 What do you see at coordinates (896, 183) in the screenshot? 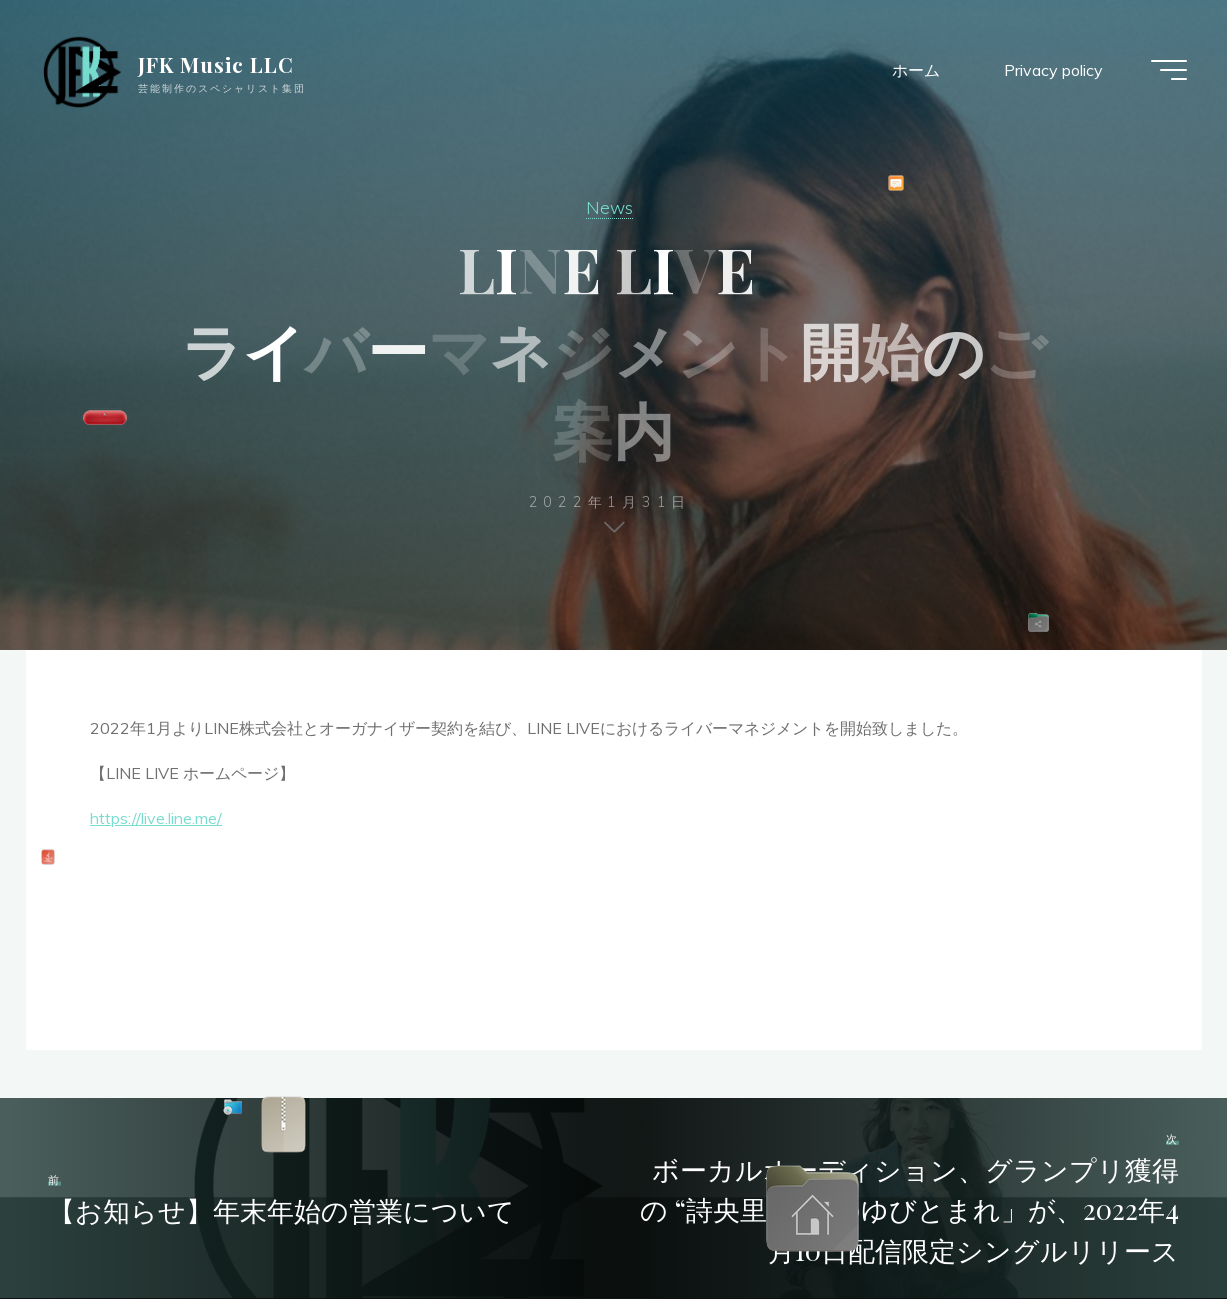
I see `open chatty messaging app` at bounding box center [896, 183].